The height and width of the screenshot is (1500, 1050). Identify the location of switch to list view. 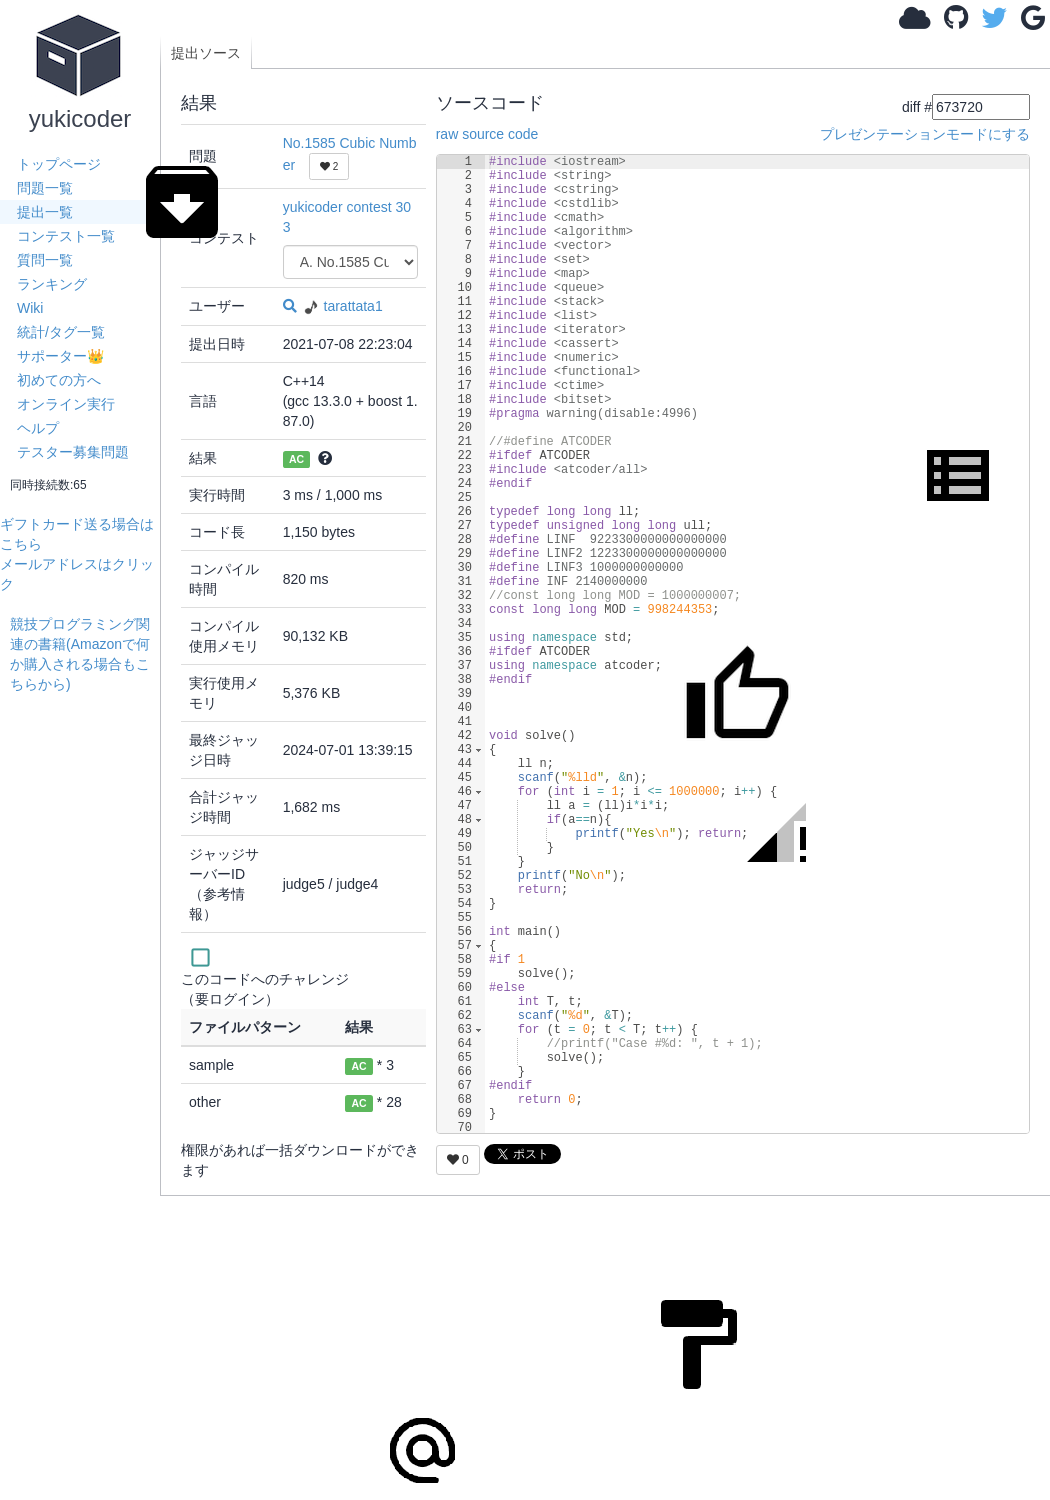
(959, 475).